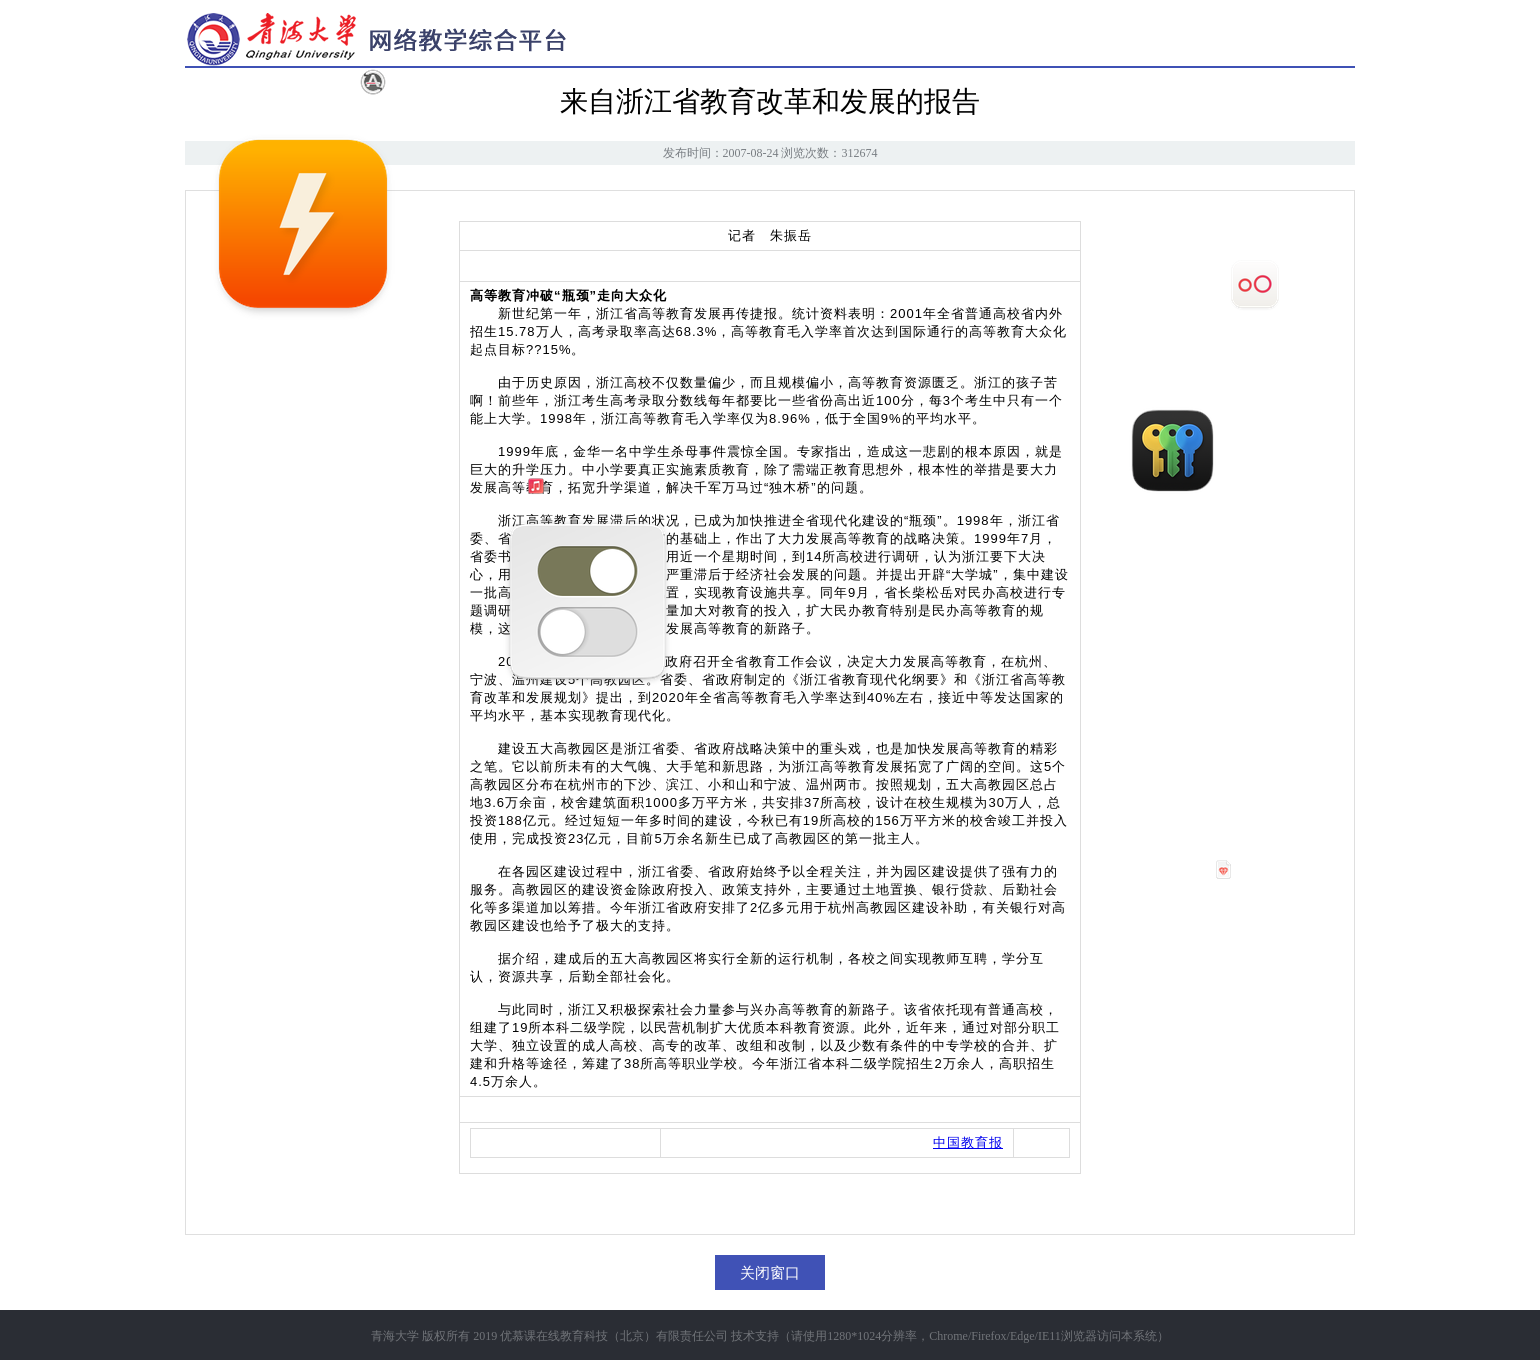 This screenshot has width=1540, height=1363. What do you see at coordinates (1172, 450) in the screenshot?
I see `open the passwords app` at bounding box center [1172, 450].